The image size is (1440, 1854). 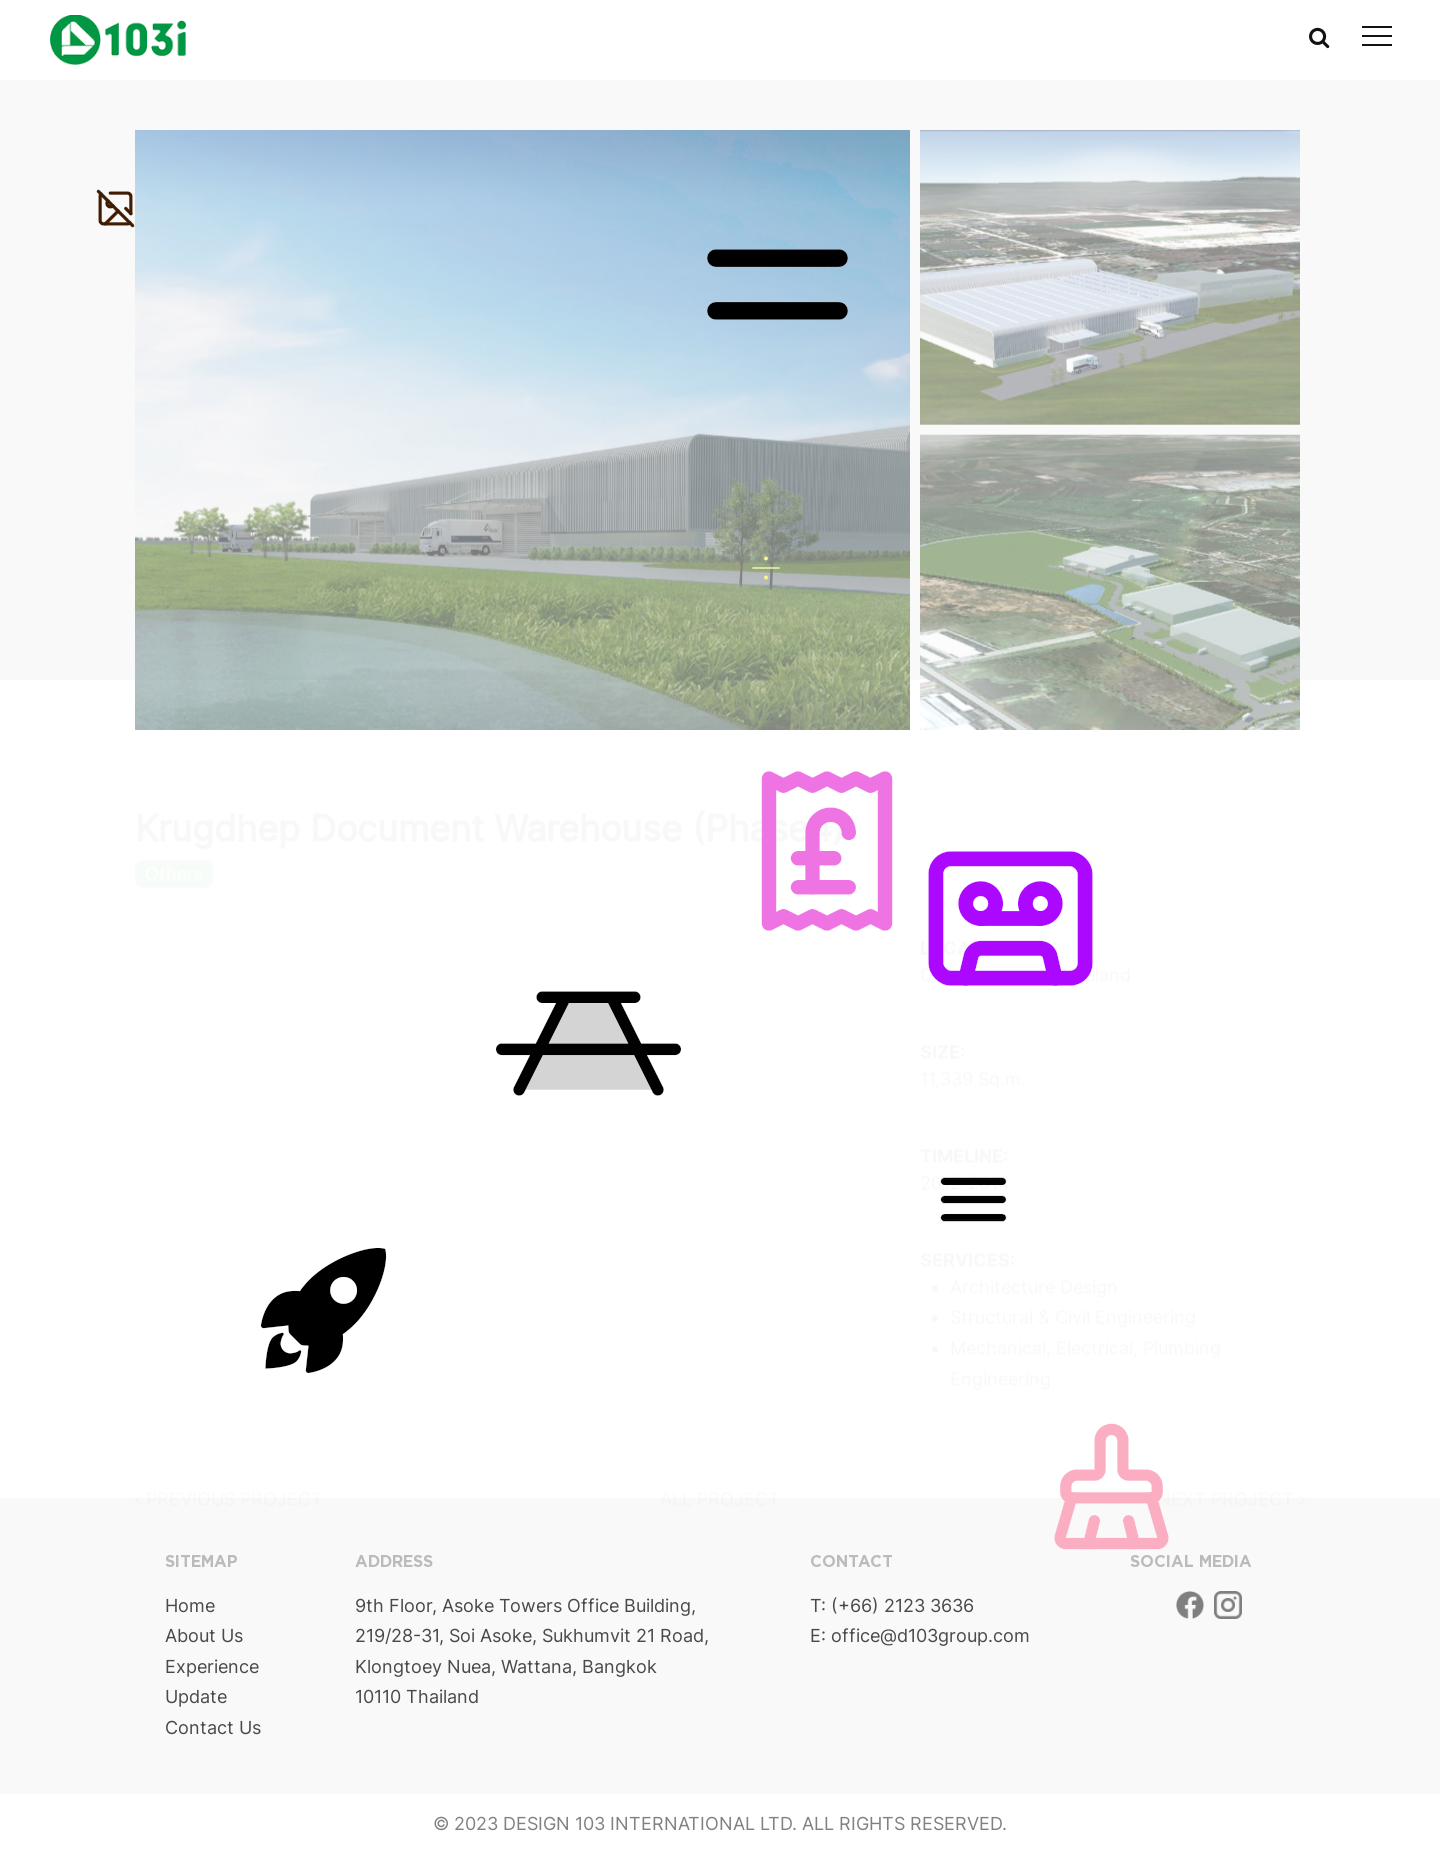 I want to click on find nearby picnic areas, so click(x=588, y=1043).